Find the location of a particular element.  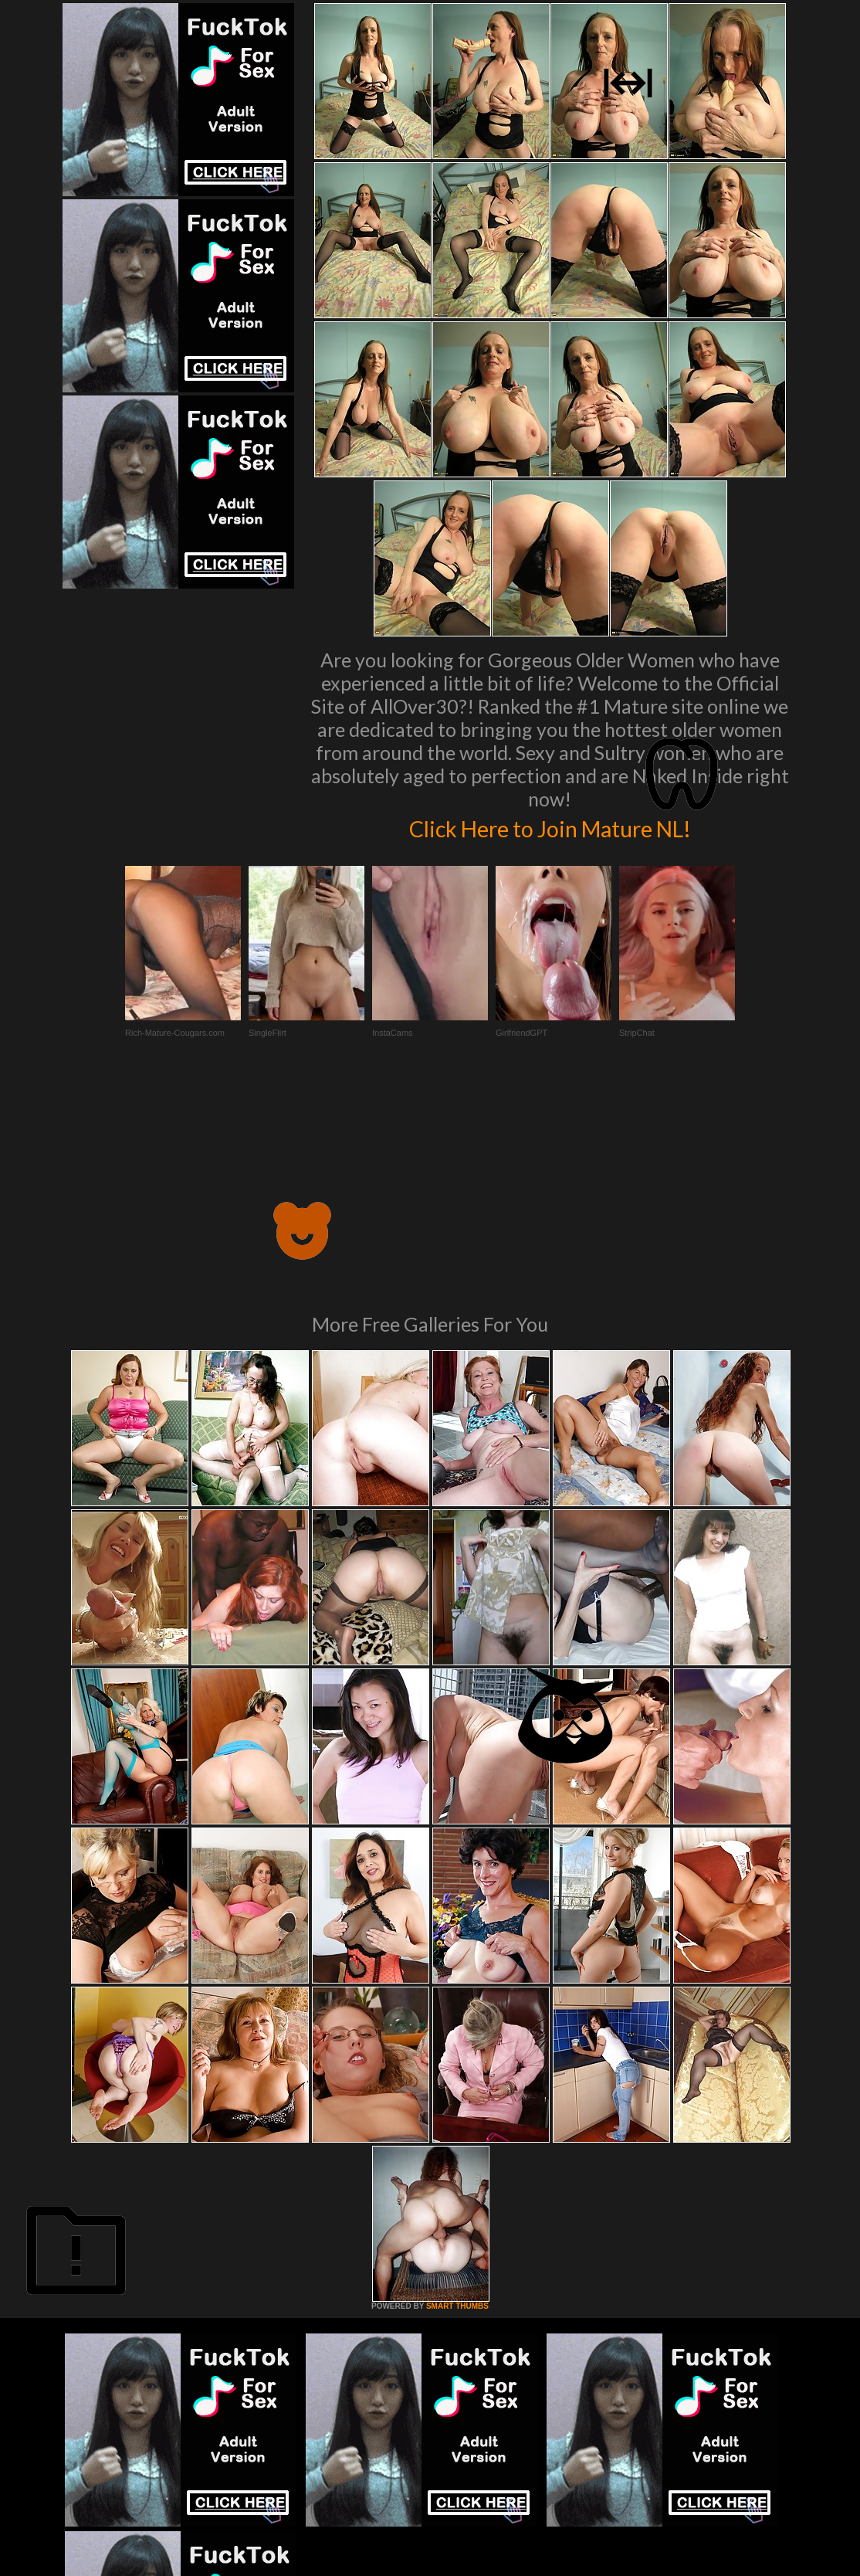

folder contains items that need attention is located at coordinates (76, 2250).